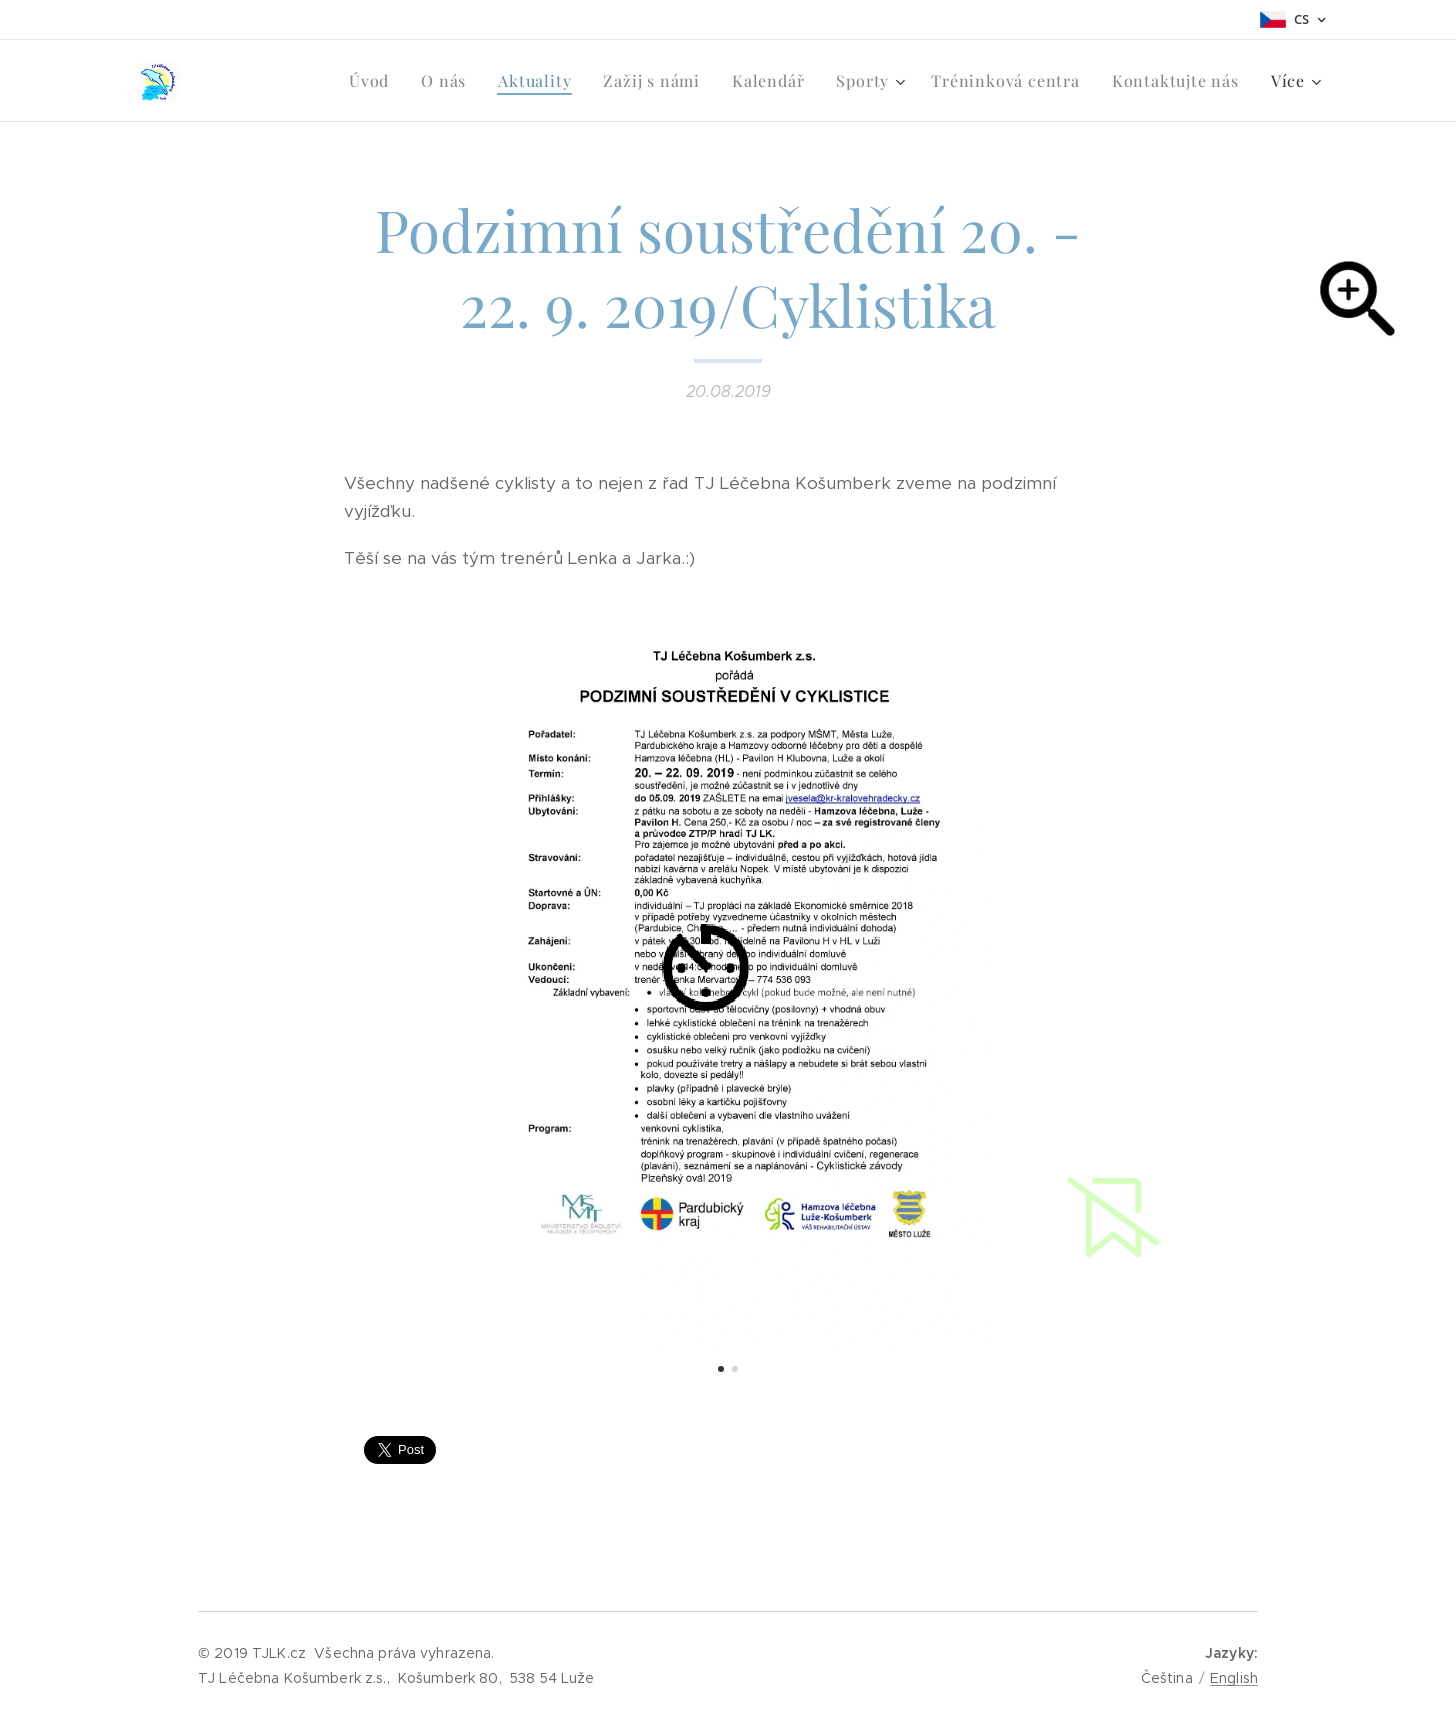  What do you see at coordinates (706, 968) in the screenshot?
I see `set or view a countdown timer` at bounding box center [706, 968].